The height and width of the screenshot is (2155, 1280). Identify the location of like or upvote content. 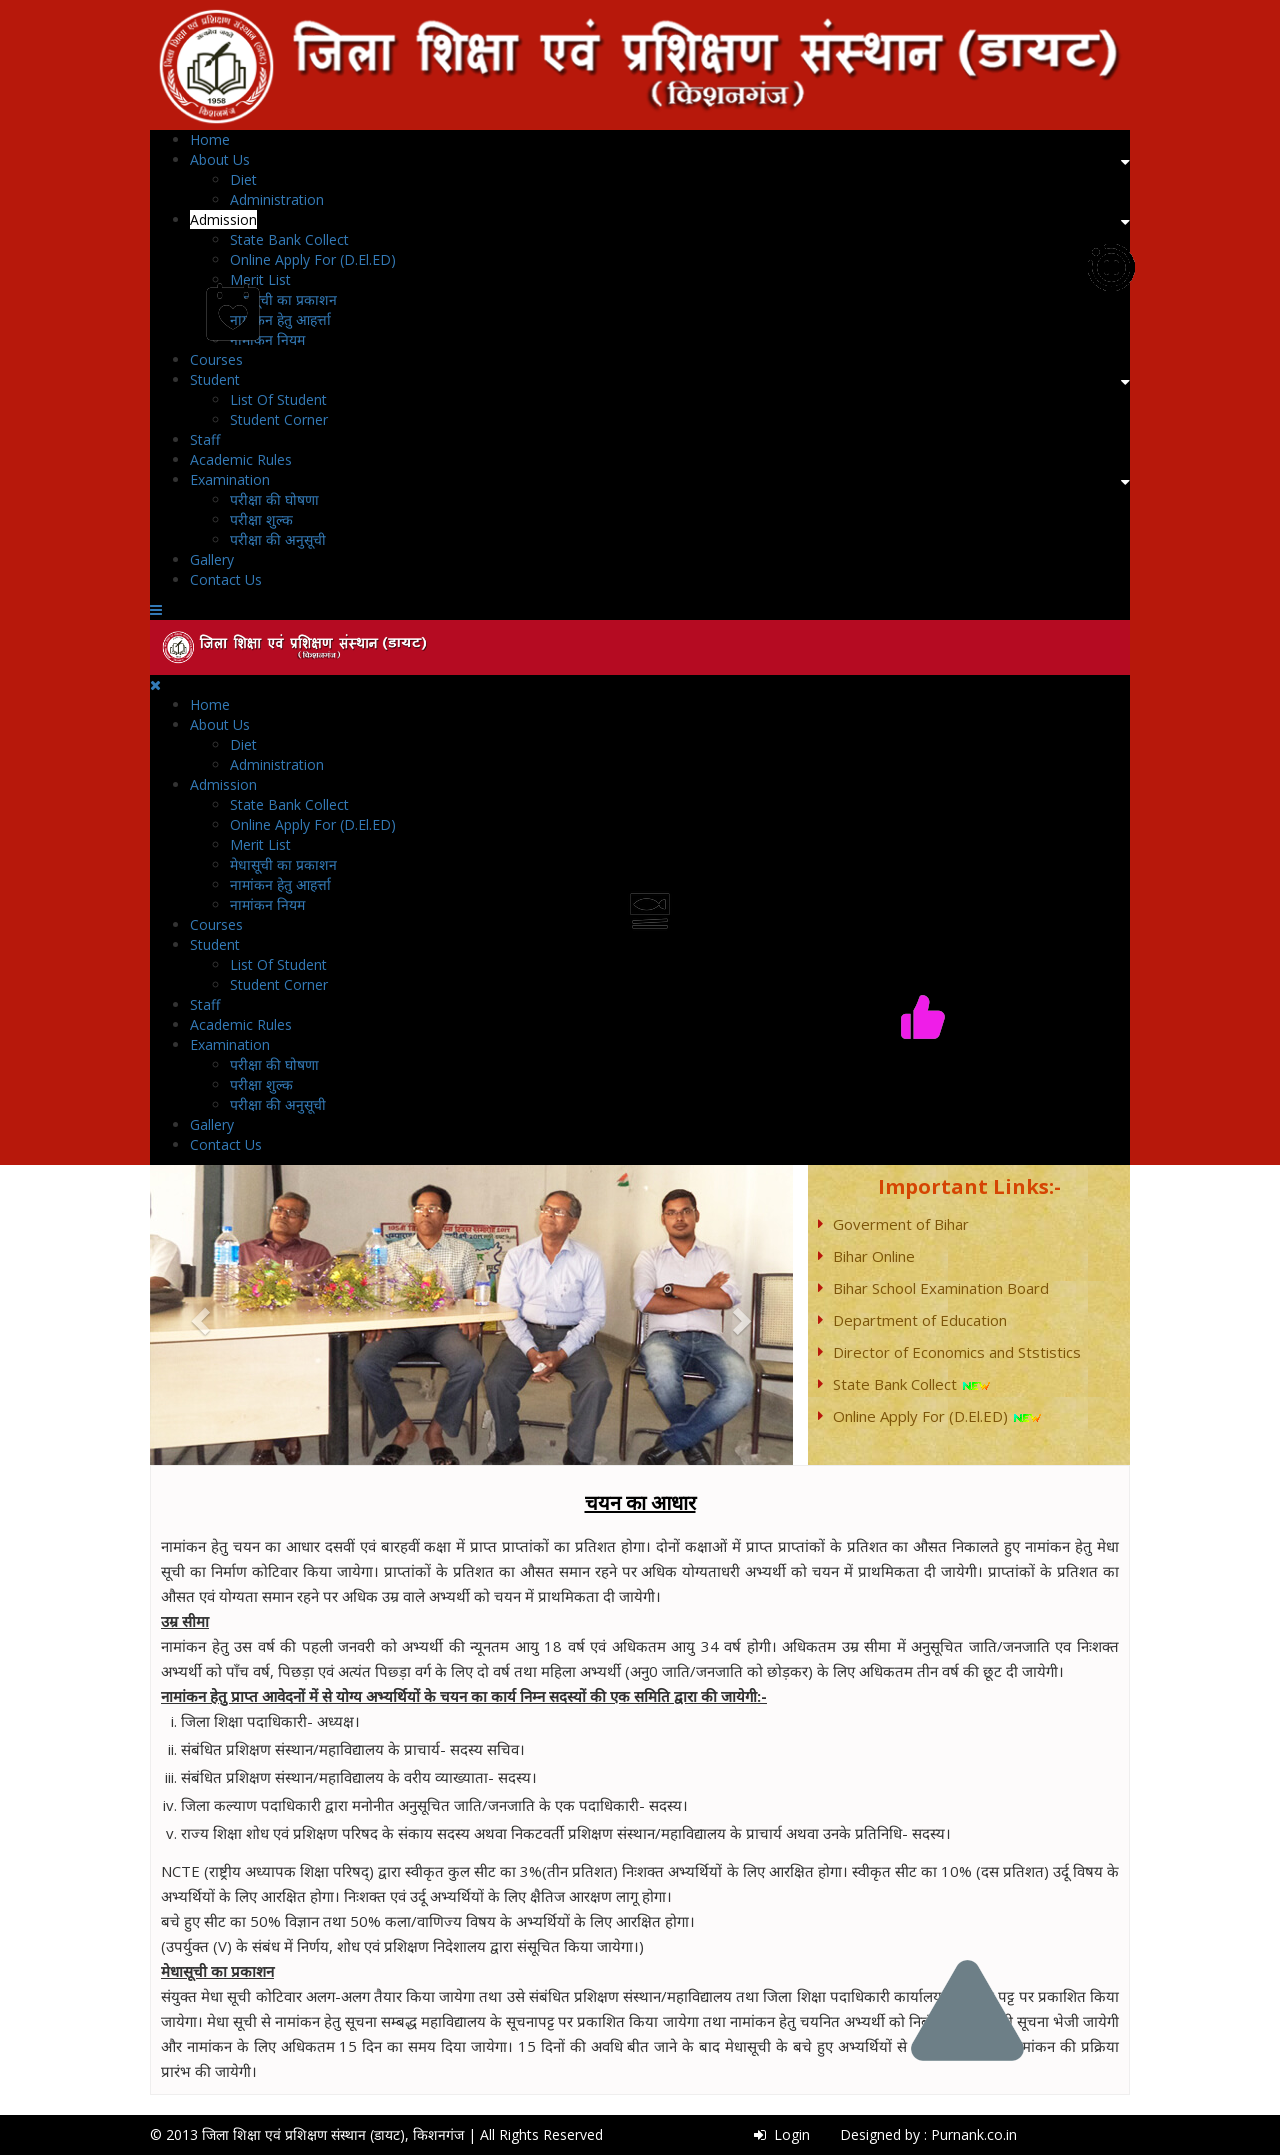
(923, 1017).